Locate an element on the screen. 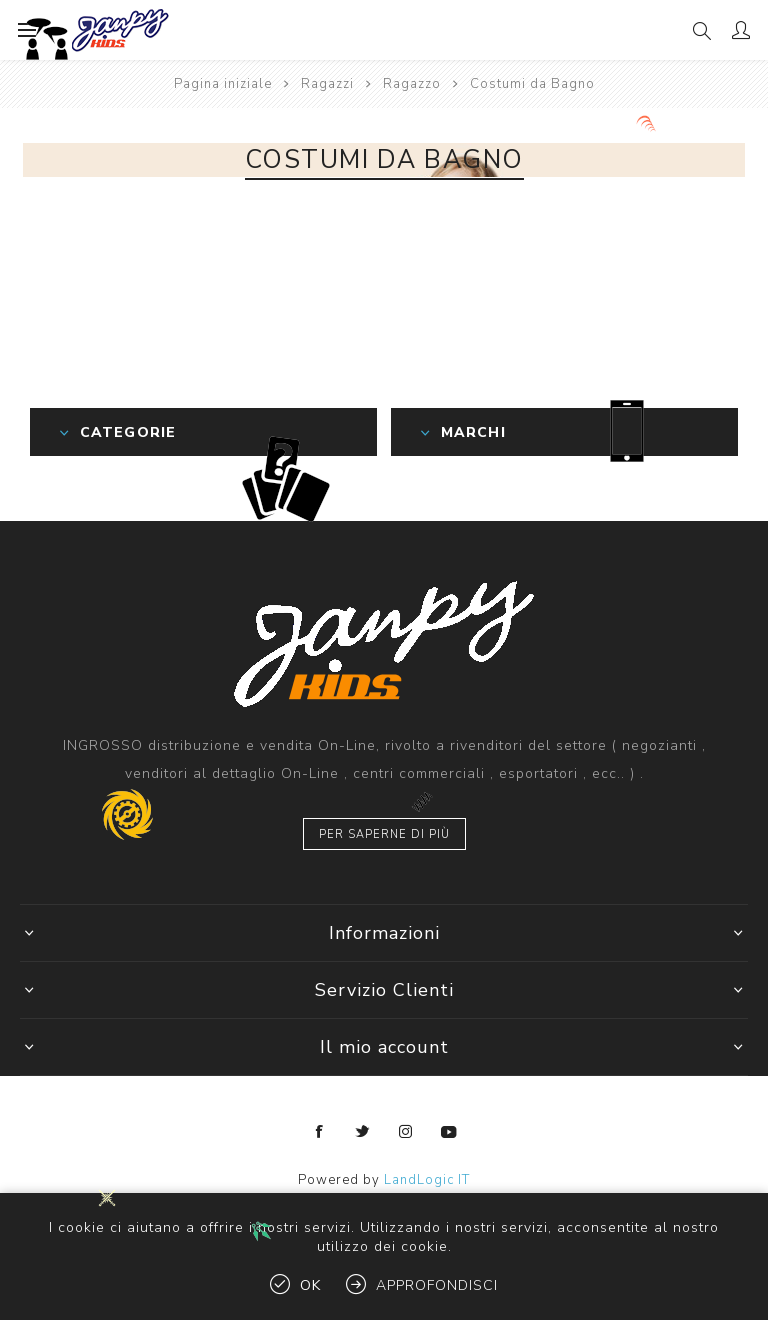  draw a random card from the deck is located at coordinates (286, 479).